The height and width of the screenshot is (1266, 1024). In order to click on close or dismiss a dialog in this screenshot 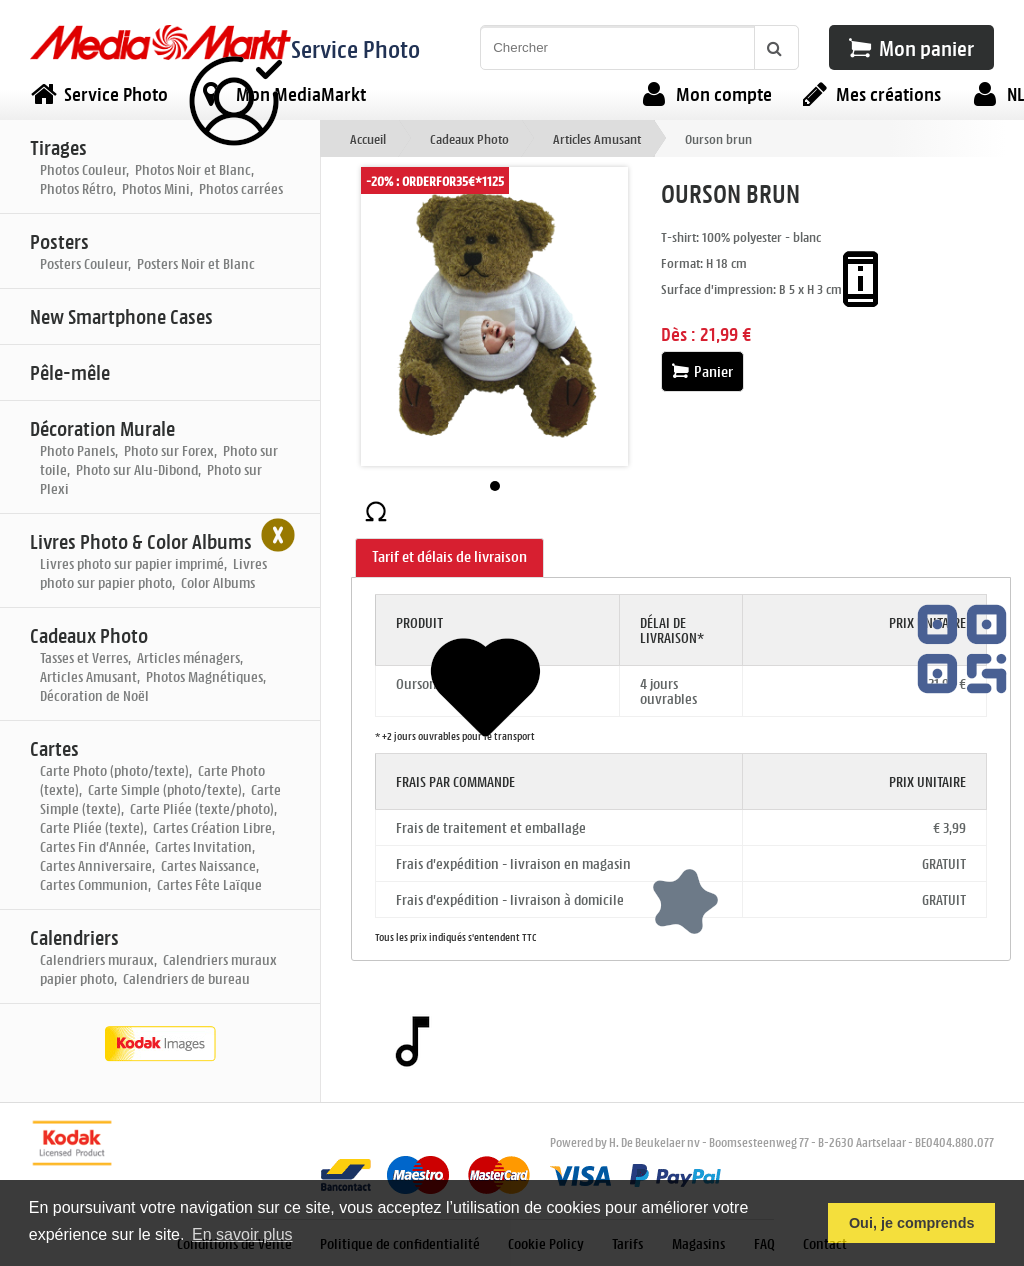, I will do `click(278, 535)`.